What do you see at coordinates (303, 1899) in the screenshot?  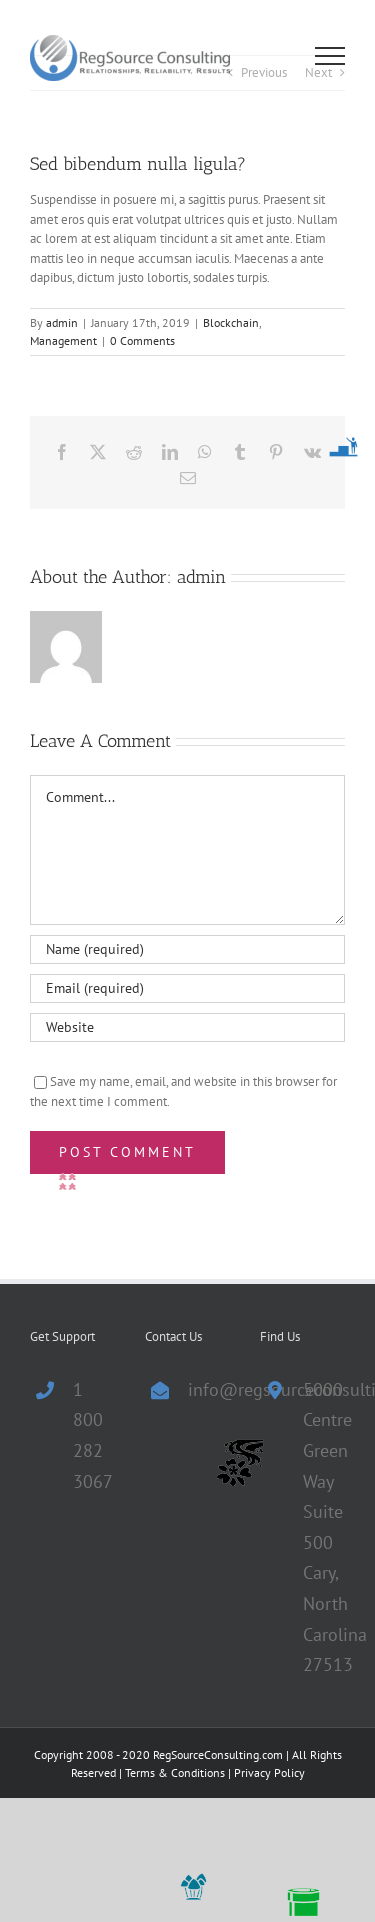 I see `warp or teleport to another location` at bounding box center [303, 1899].